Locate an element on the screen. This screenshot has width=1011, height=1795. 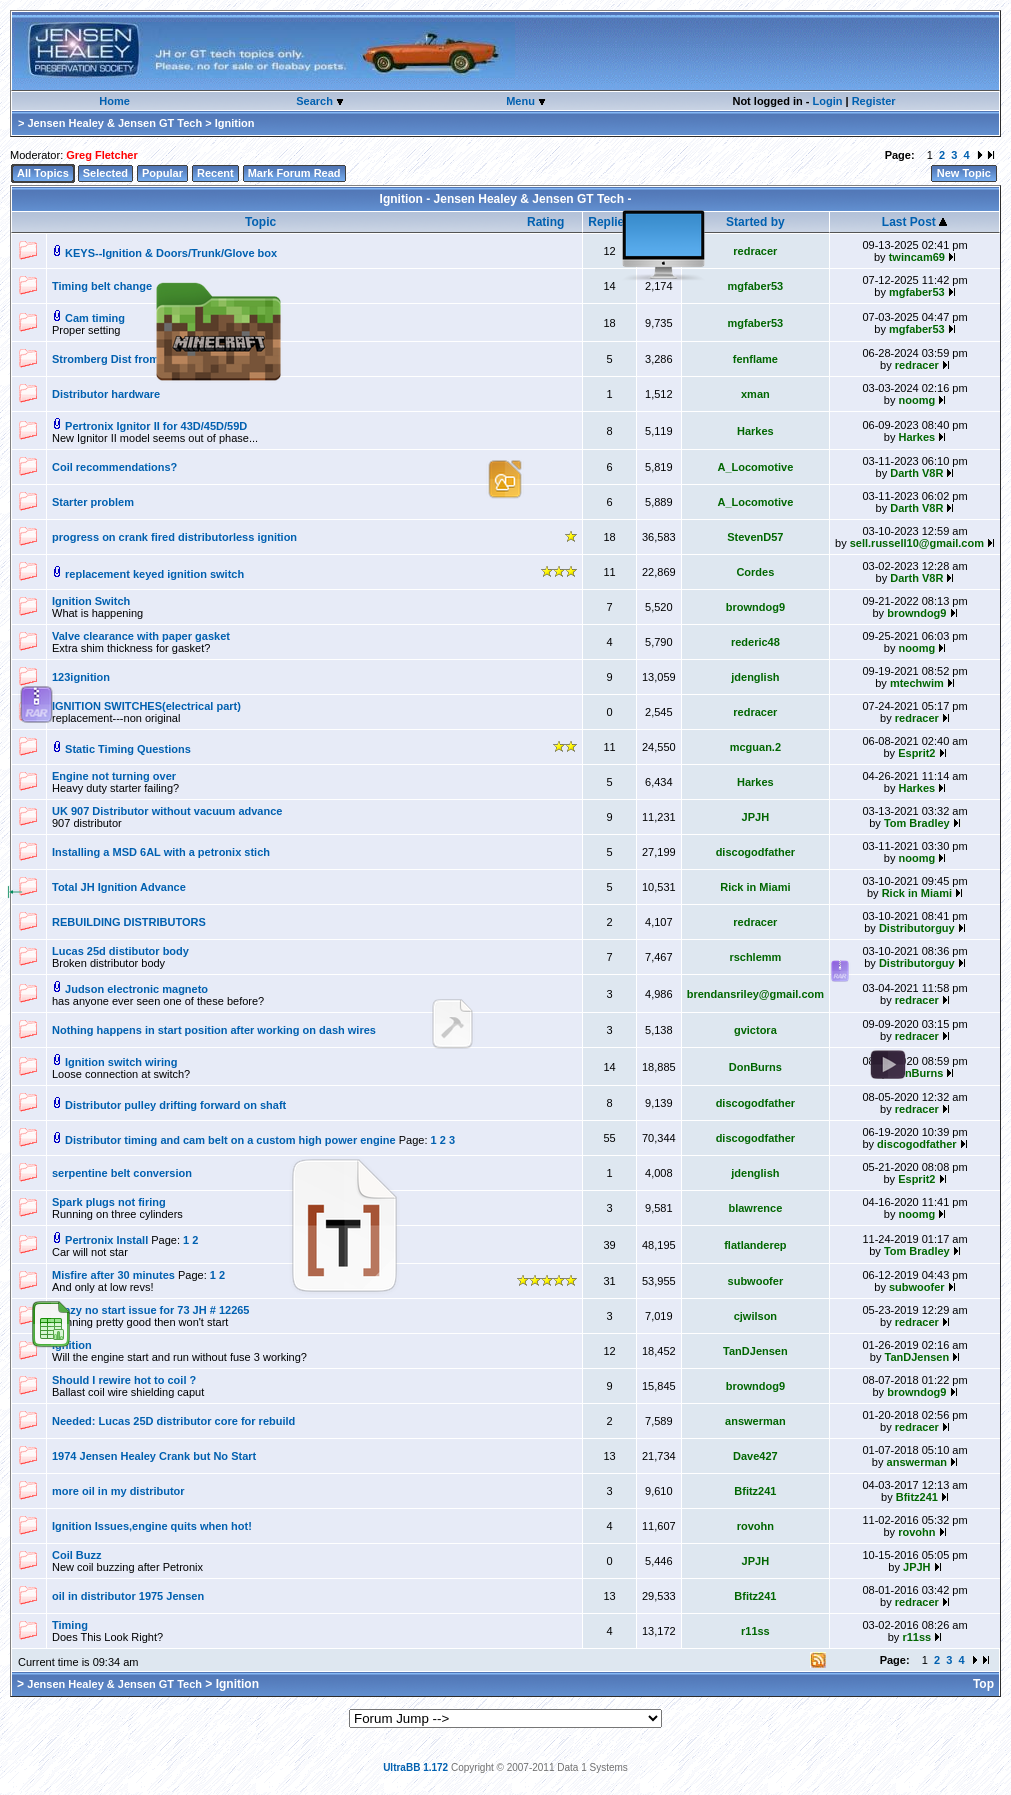
libreoffice calc spreadsheet template file is located at coordinates (51, 1324).